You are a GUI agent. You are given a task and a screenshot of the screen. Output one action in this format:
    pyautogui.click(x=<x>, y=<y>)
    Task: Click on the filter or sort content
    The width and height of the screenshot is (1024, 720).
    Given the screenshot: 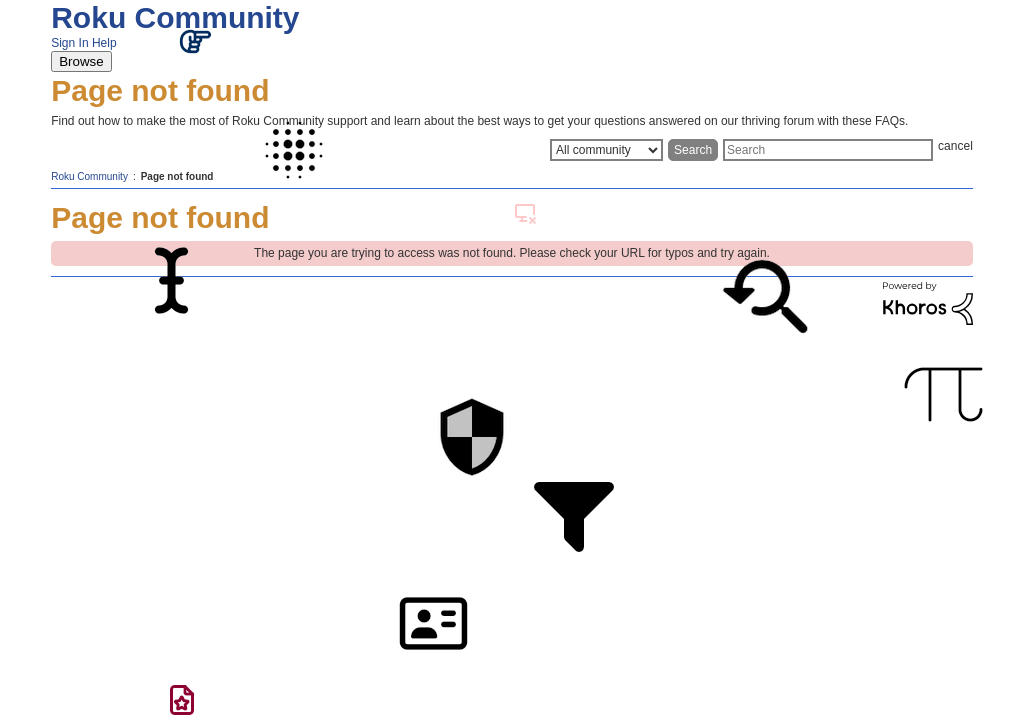 What is the action you would take?
    pyautogui.click(x=574, y=512)
    